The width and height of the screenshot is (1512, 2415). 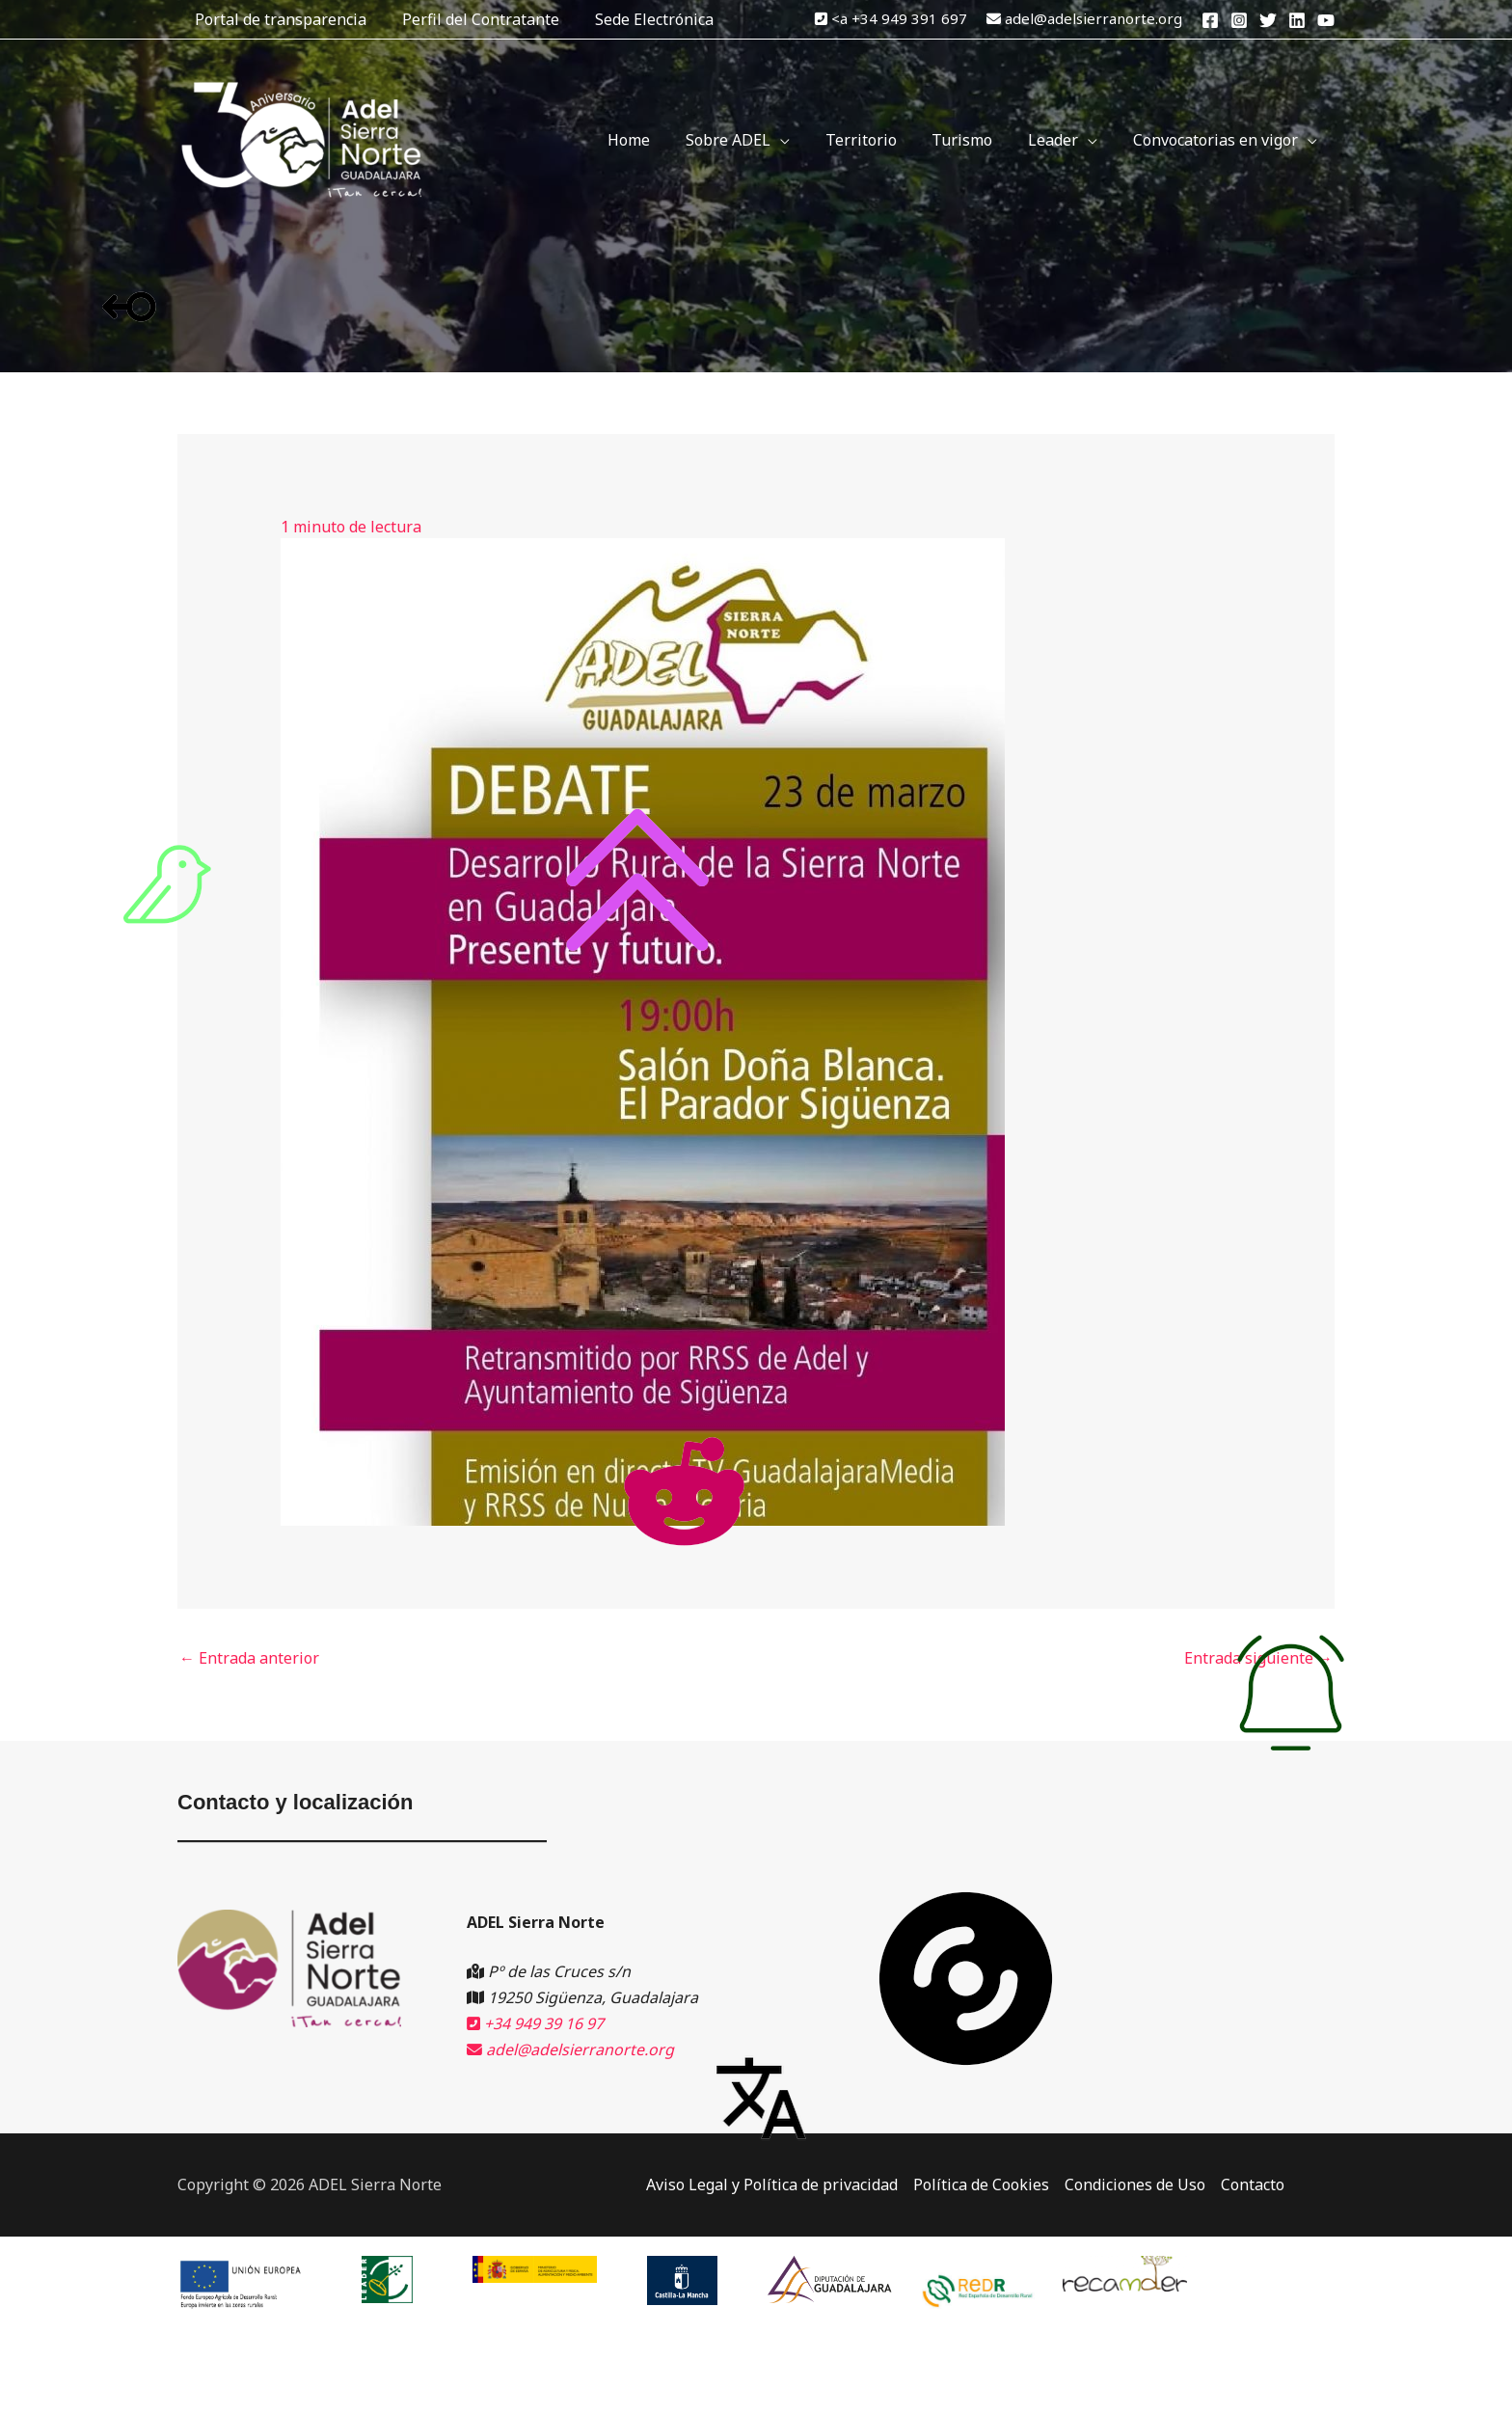 I want to click on open the reddit app, so click(x=684, y=1497).